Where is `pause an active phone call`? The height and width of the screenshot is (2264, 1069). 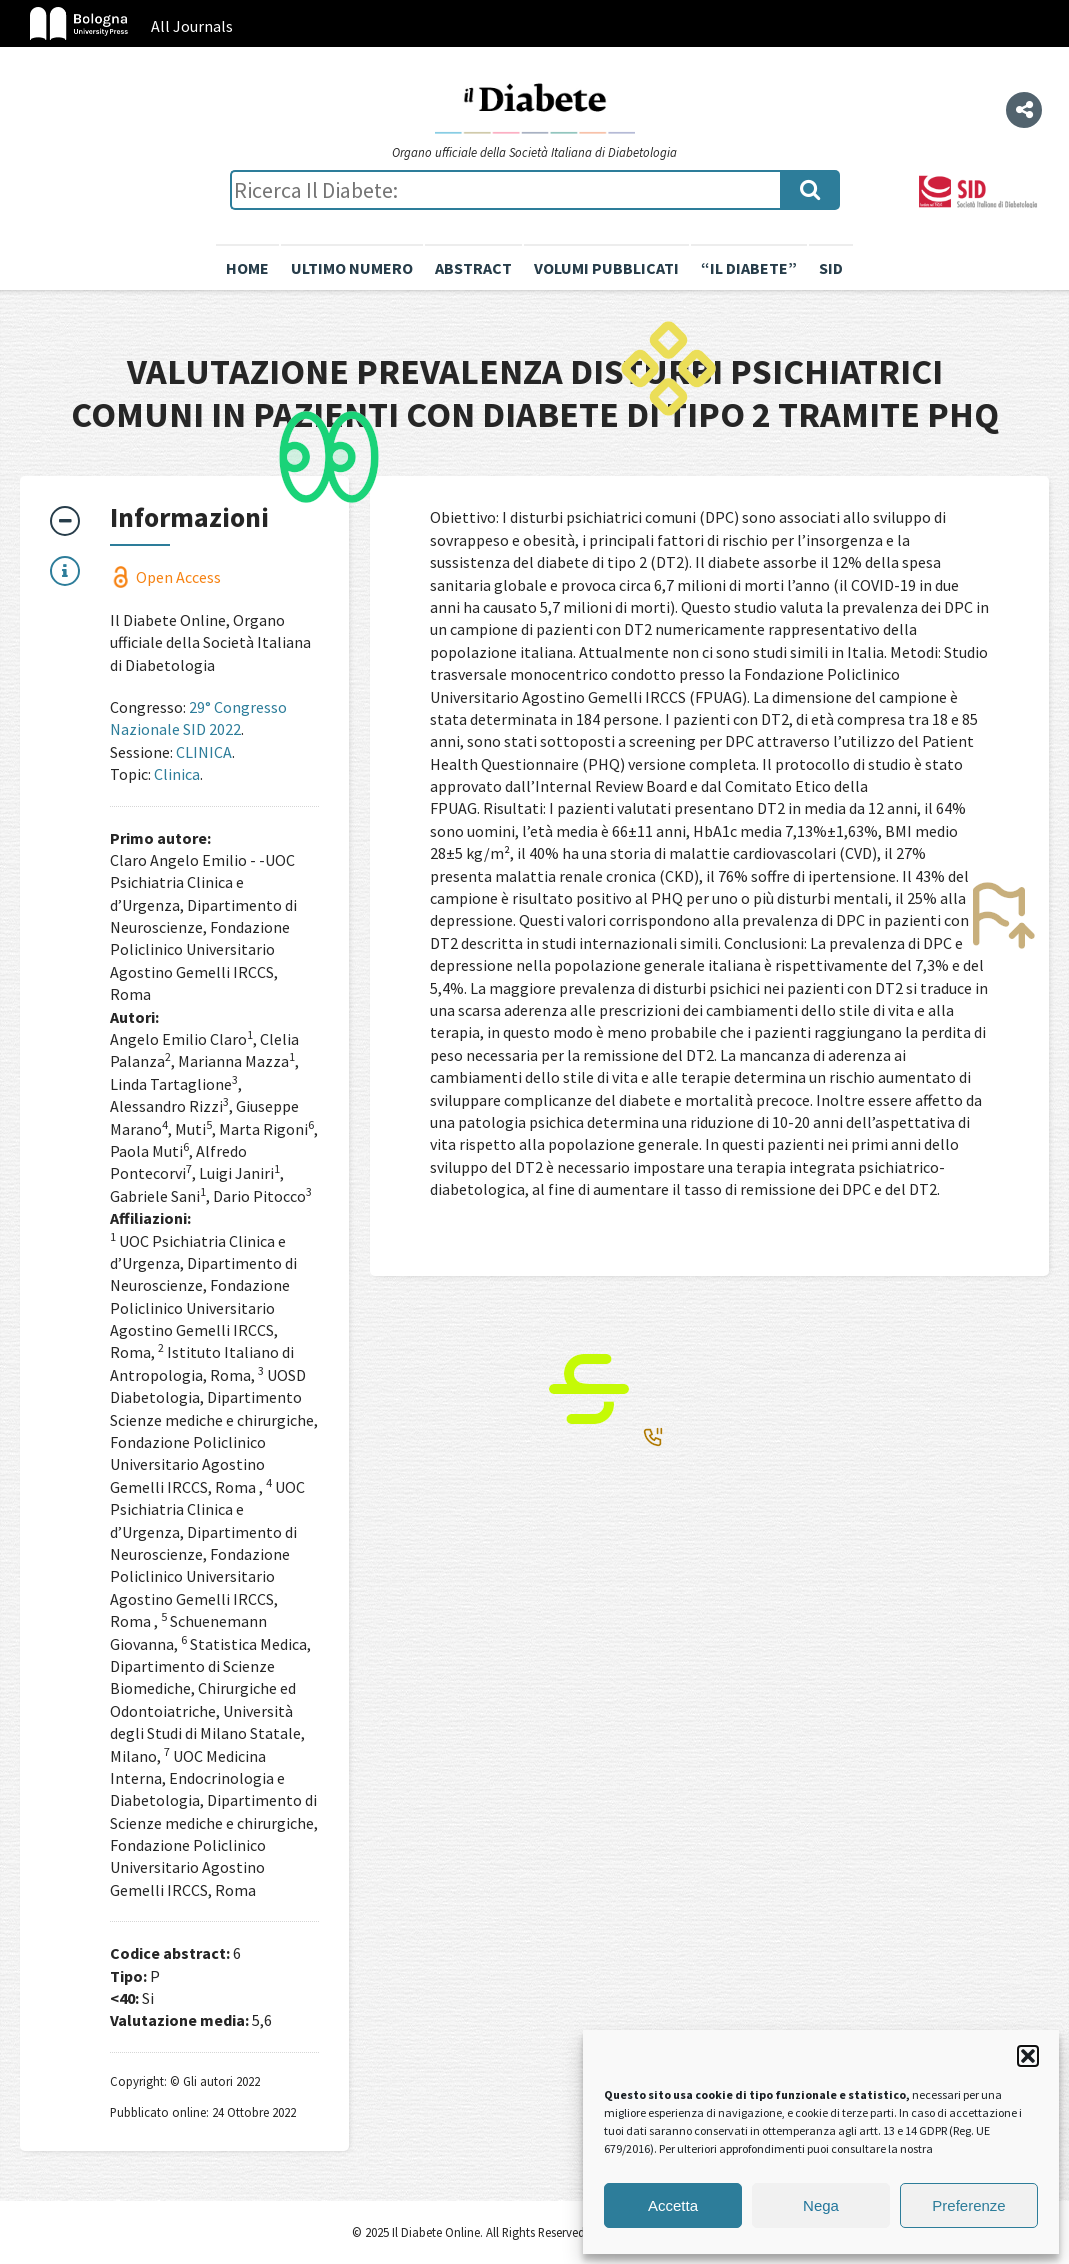
pause an active phone call is located at coordinates (653, 1437).